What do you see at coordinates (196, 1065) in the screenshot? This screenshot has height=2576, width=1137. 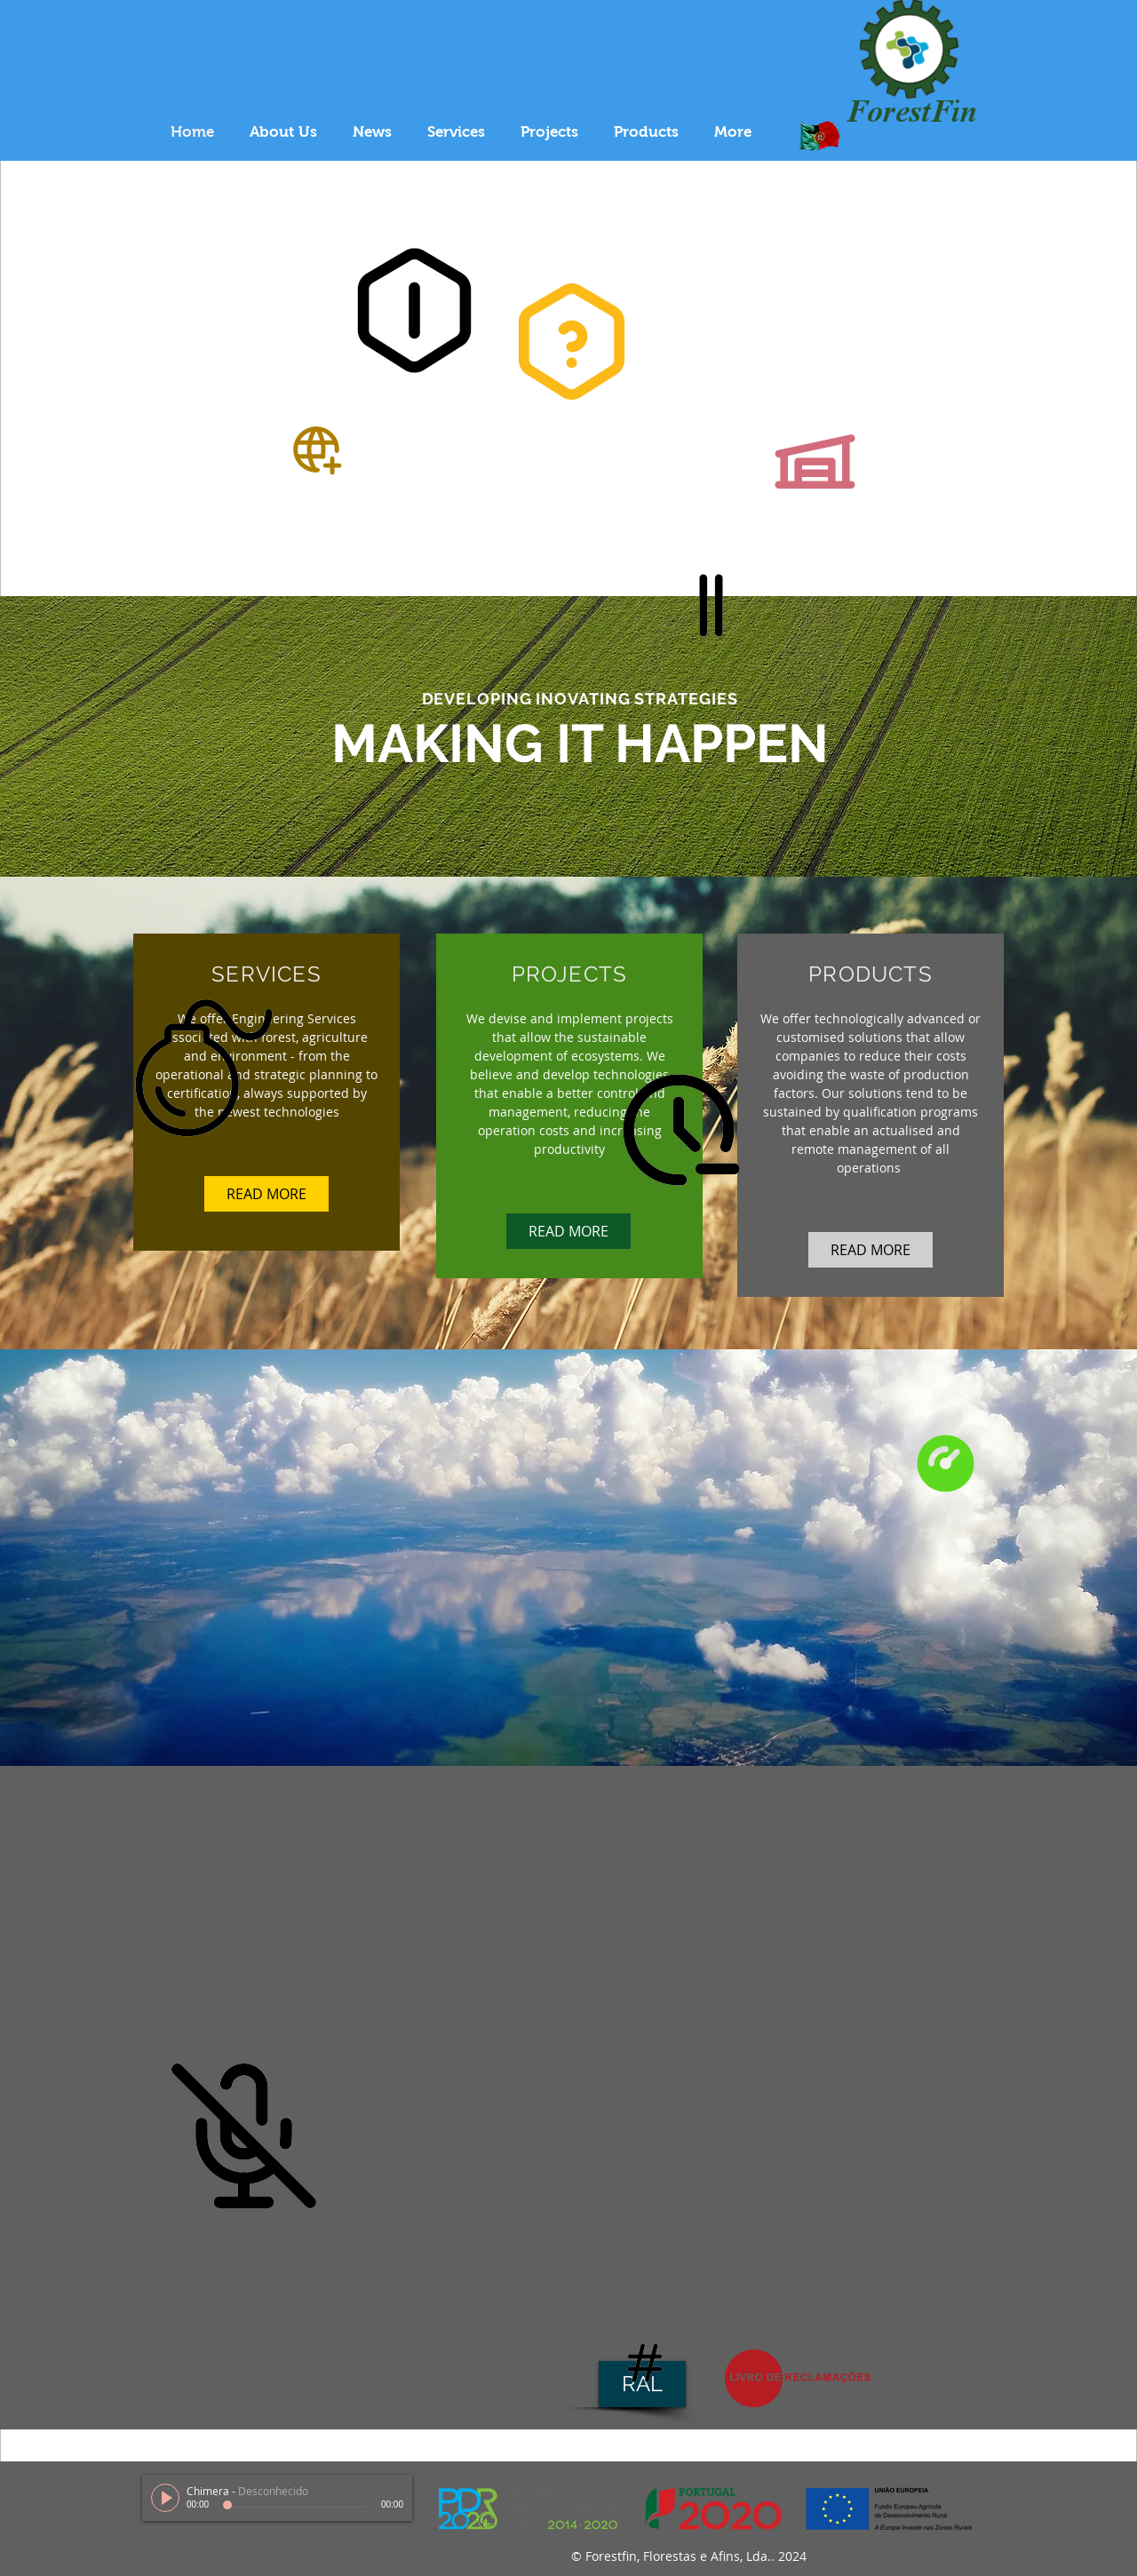 I see `indicates a destructive or dangerous action` at bounding box center [196, 1065].